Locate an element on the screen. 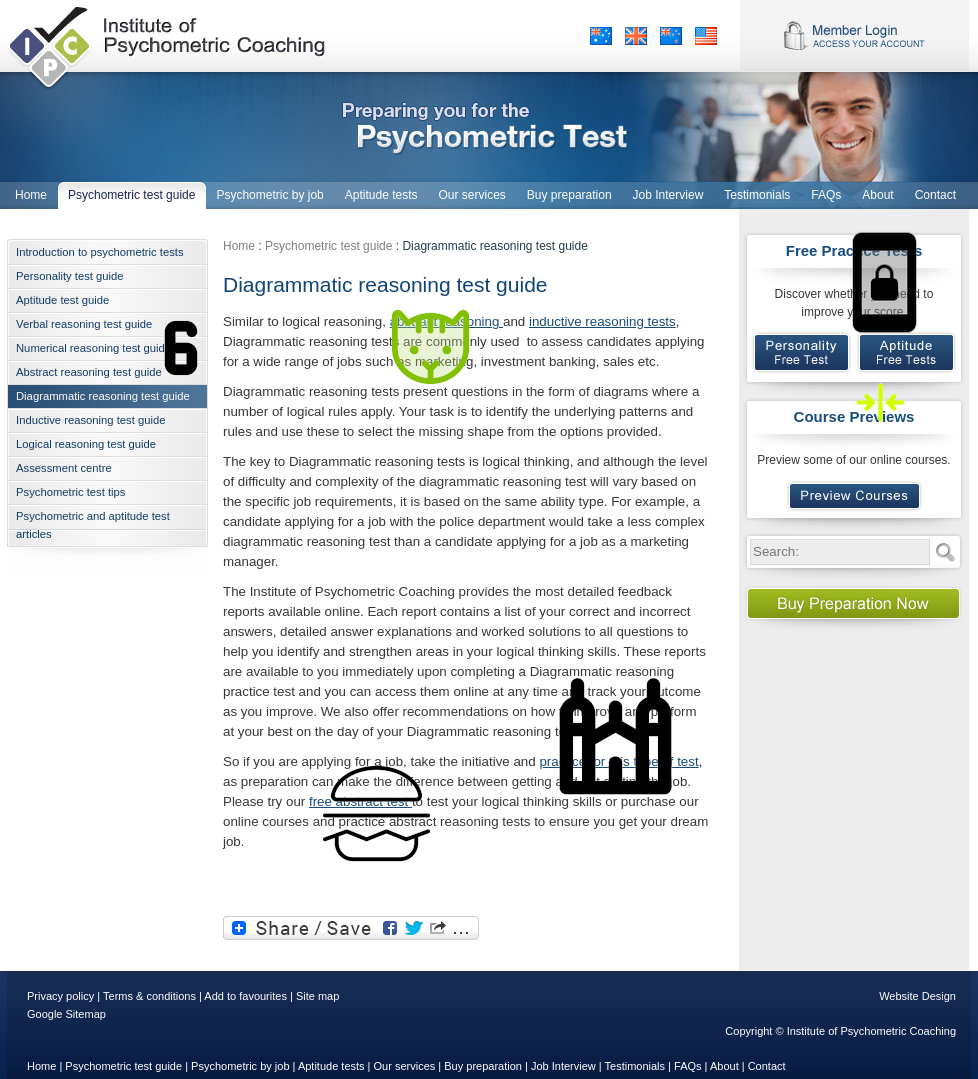 The image size is (978, 1079). indicates a synagogue or jewish place of worship nearby is located at coordinates (615, 738).